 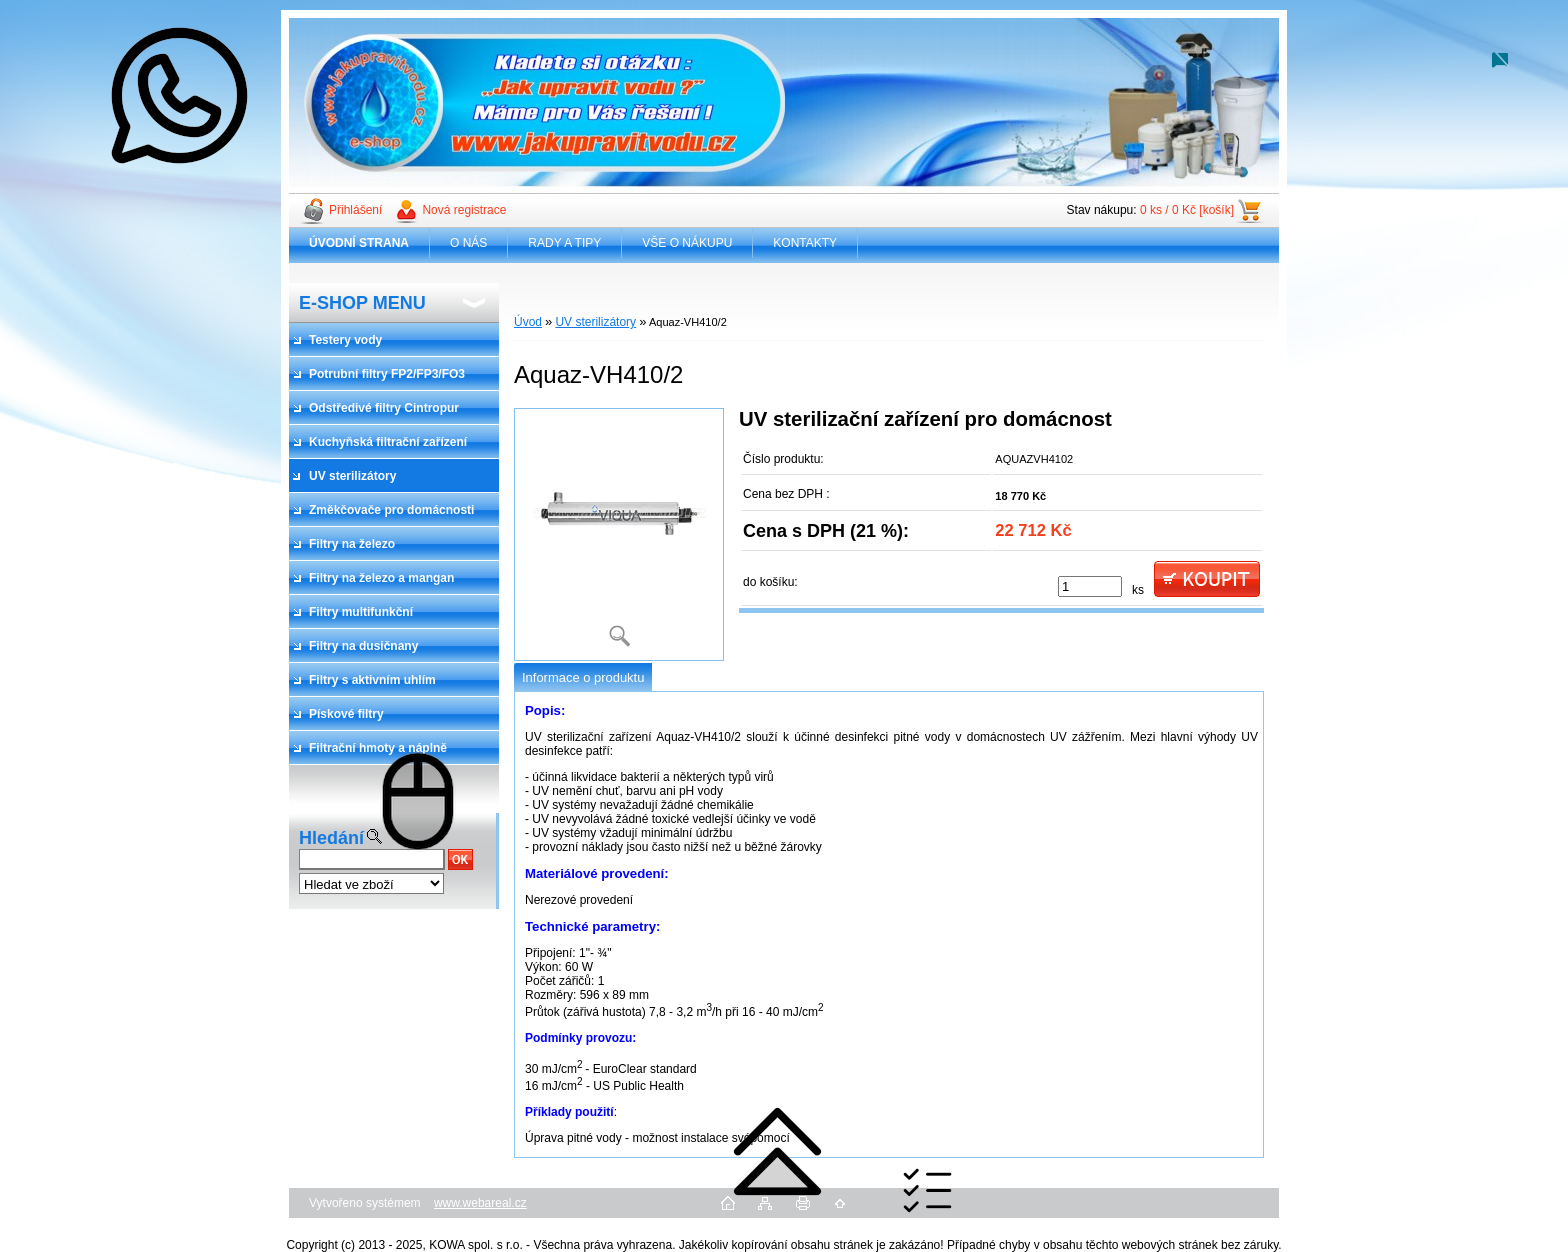 I want to click on mouse input device settings, so click(x=418, y=801).